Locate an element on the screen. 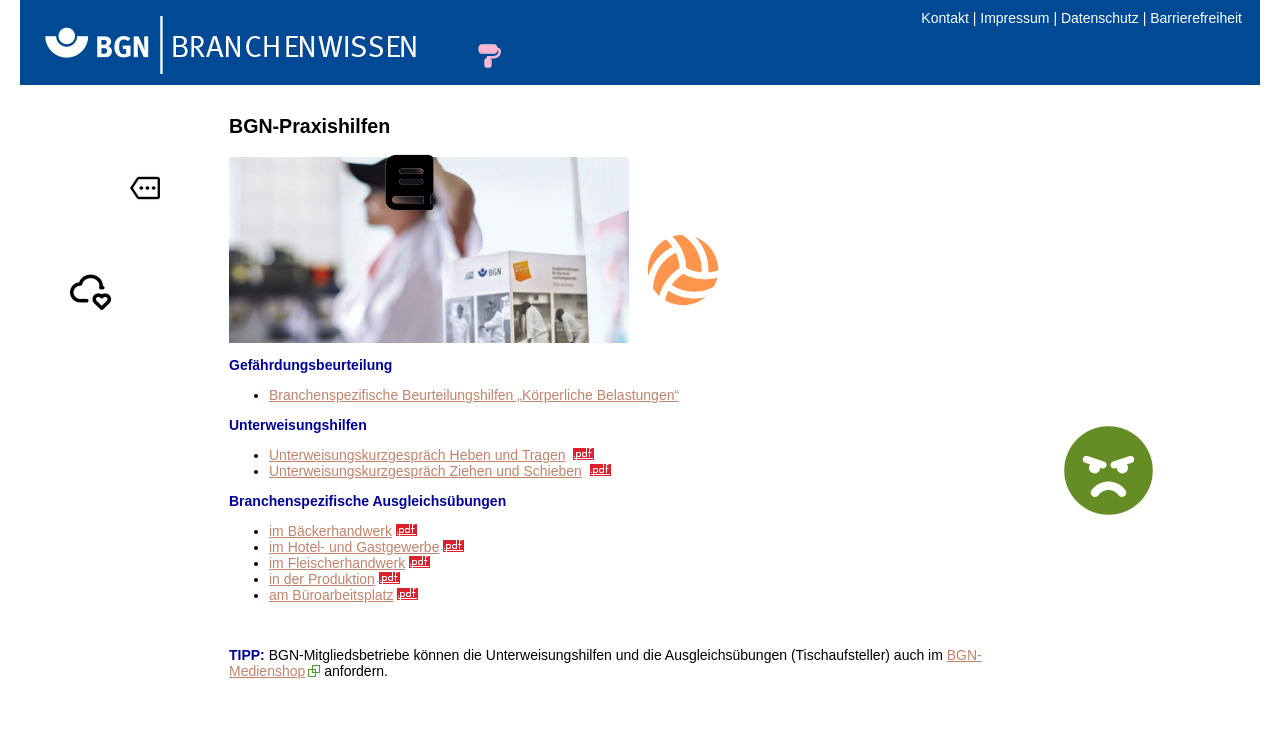  add to cloud favorites is located at coordinates (90, 289).